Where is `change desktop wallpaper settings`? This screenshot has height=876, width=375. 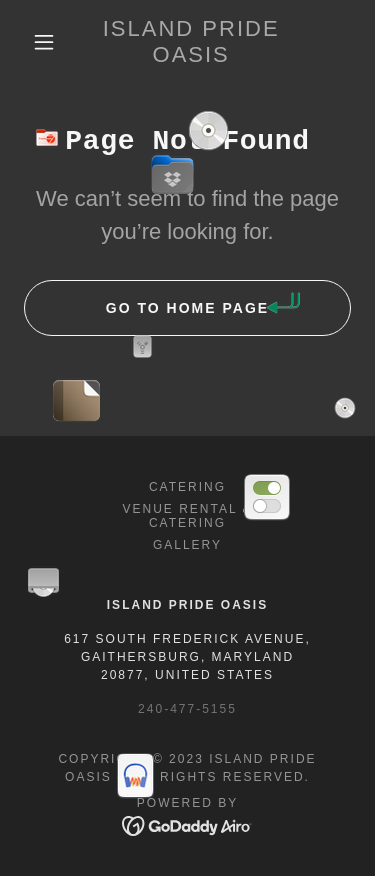
change desktop wallpaper settings is located at coordinates (76, 399).